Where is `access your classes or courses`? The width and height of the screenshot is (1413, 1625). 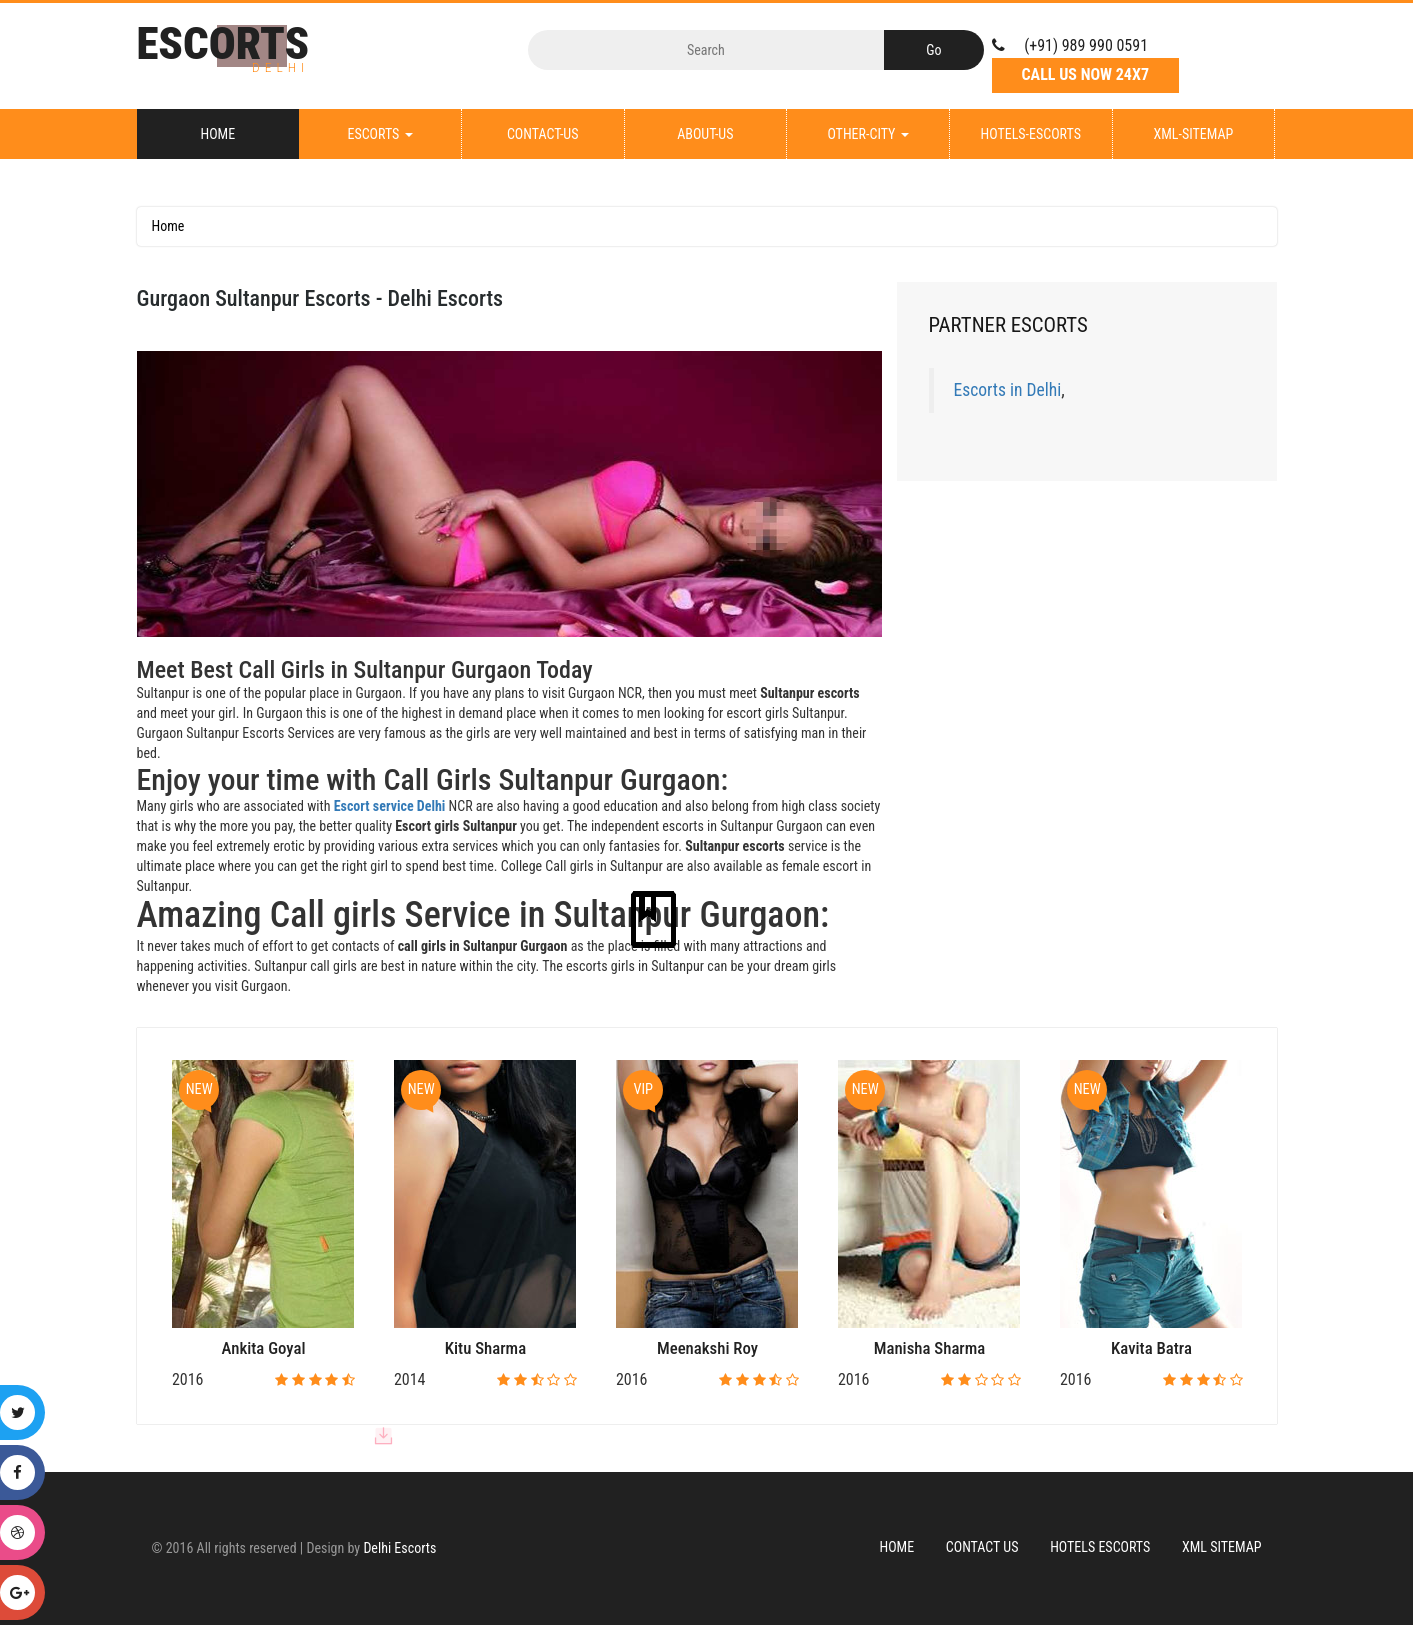
access your classes or courses is located at coordinates (653, 919).